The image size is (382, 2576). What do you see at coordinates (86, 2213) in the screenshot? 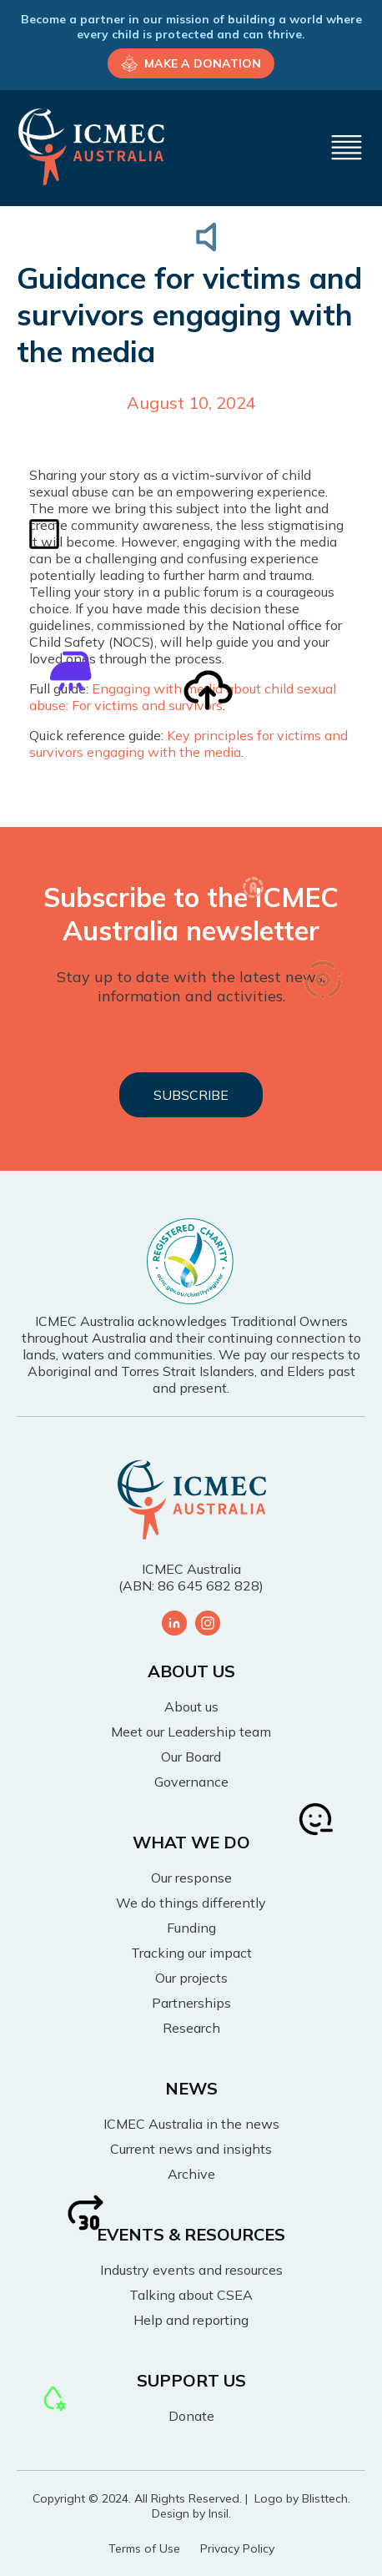
I see `skip forward 30 seconds` at bounding box center [86, 2213].